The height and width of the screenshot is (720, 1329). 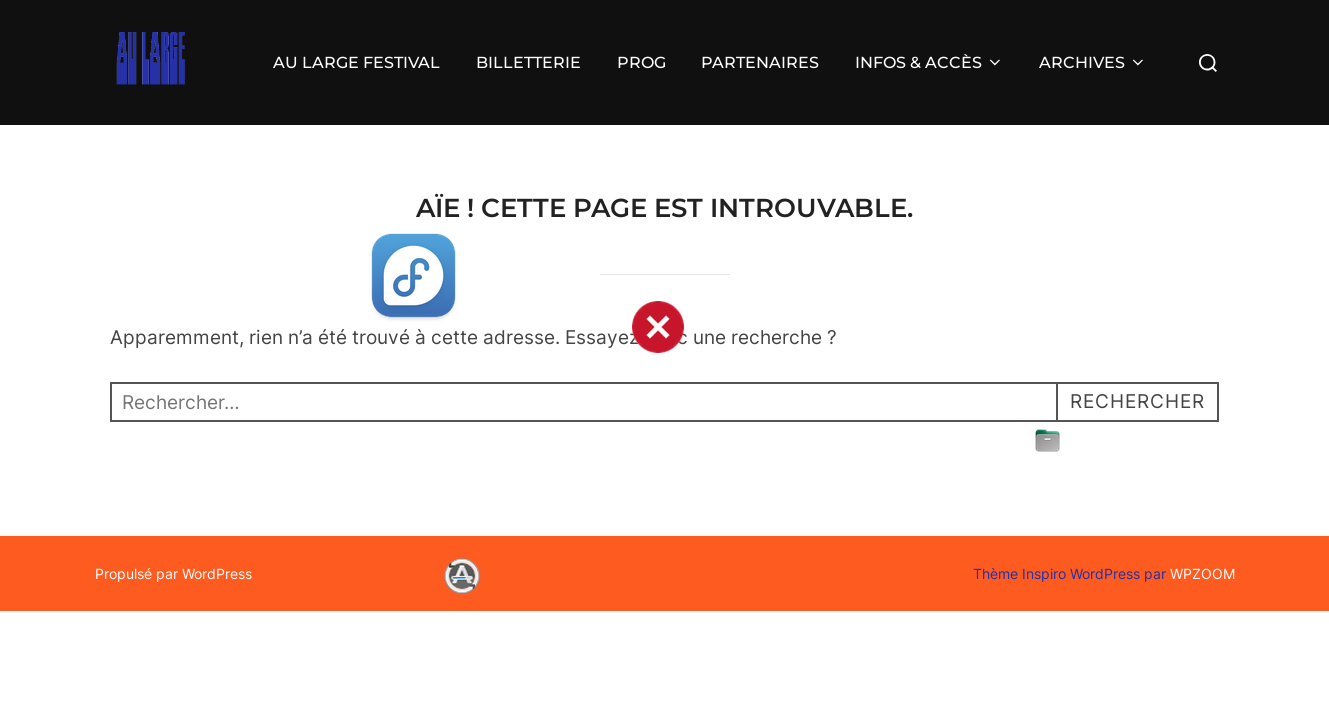 I want to click on close the current window or dialog, so click(x=658, y=327).